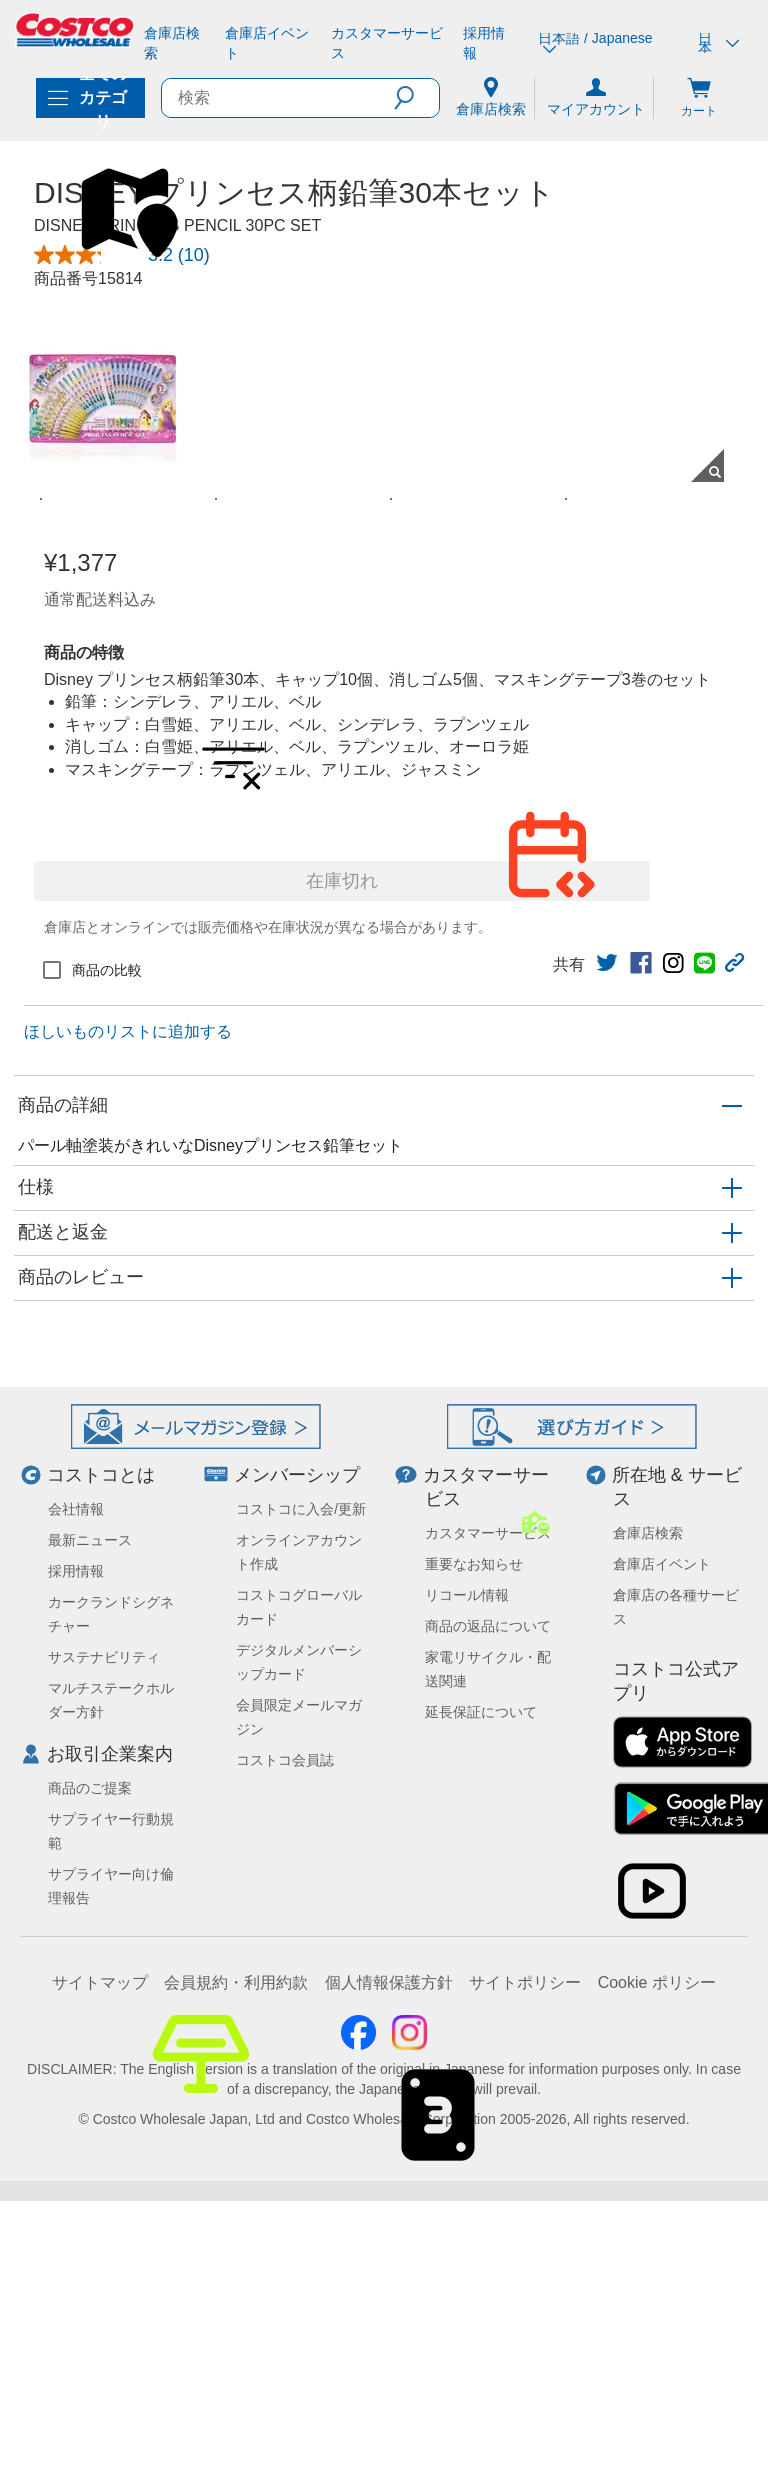  Describe the element at coordinates (438, 2115) in the screenshot. I see `represents the 3 card in a card game` at that location.